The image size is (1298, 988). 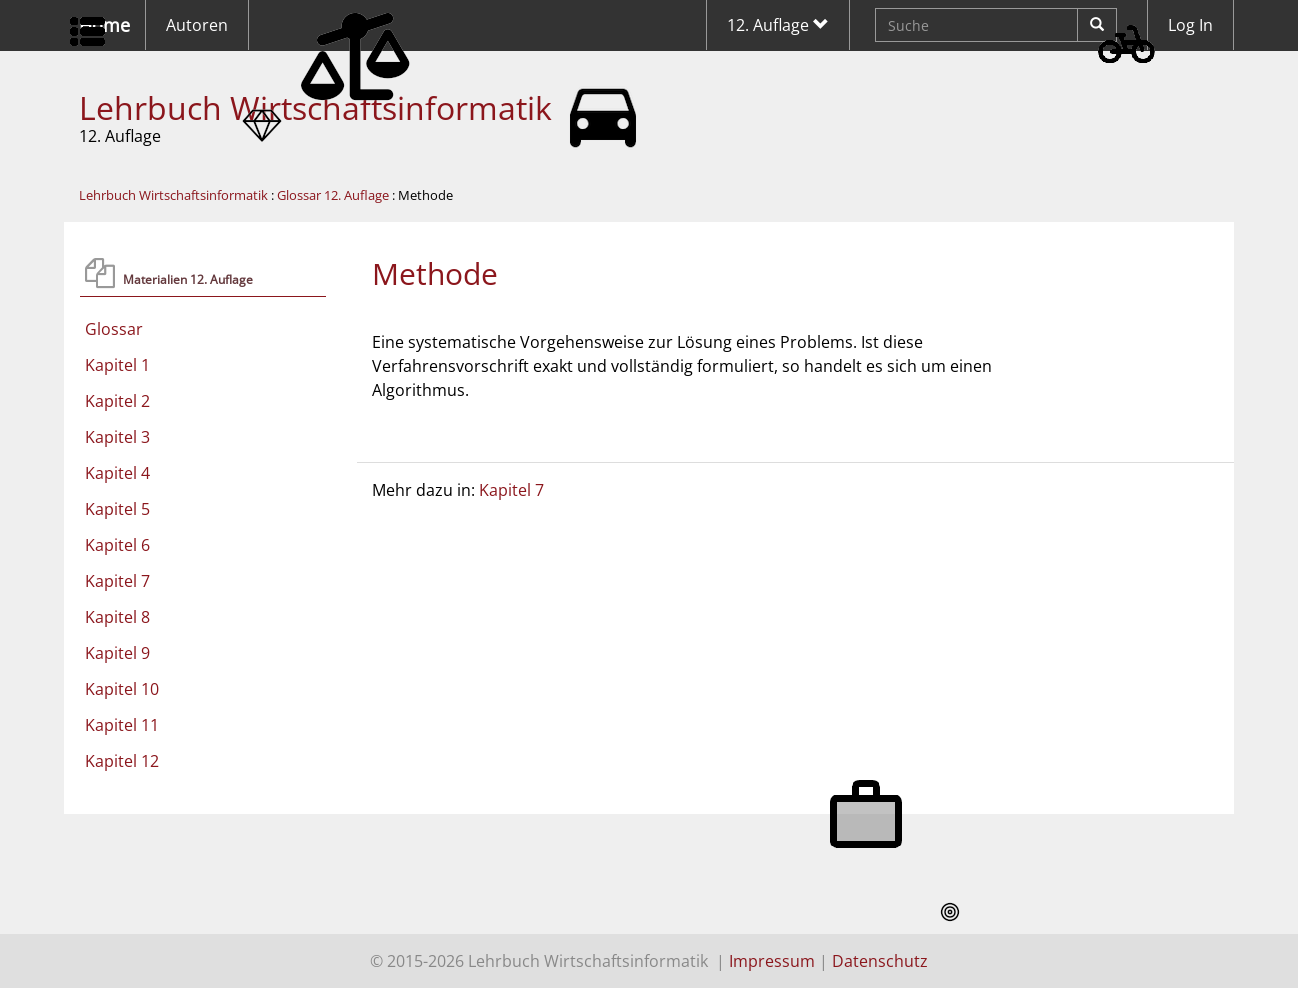 I want to click on switch to list view, so click(x=88, y=31).